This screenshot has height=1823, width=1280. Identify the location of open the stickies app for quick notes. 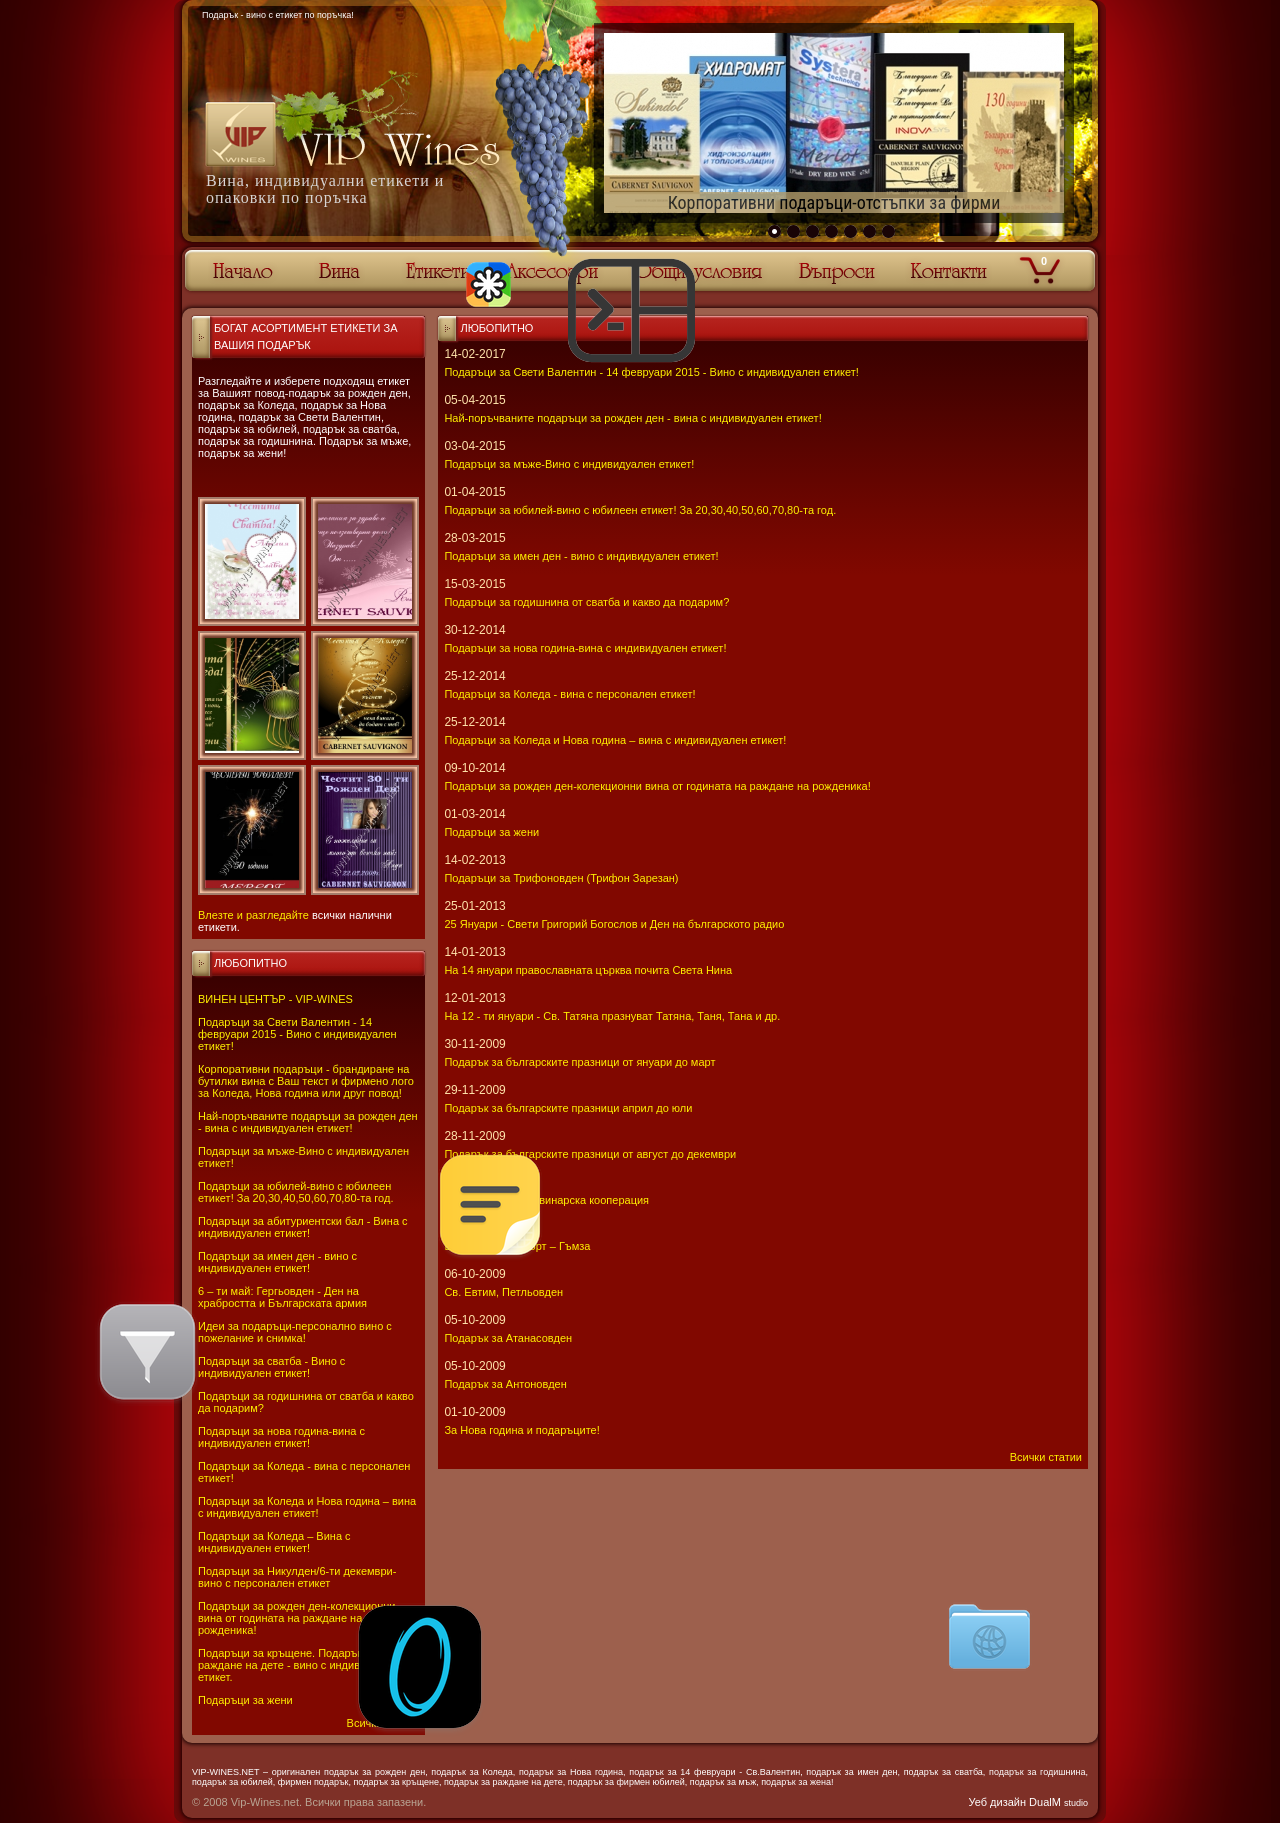
(490, 1205).